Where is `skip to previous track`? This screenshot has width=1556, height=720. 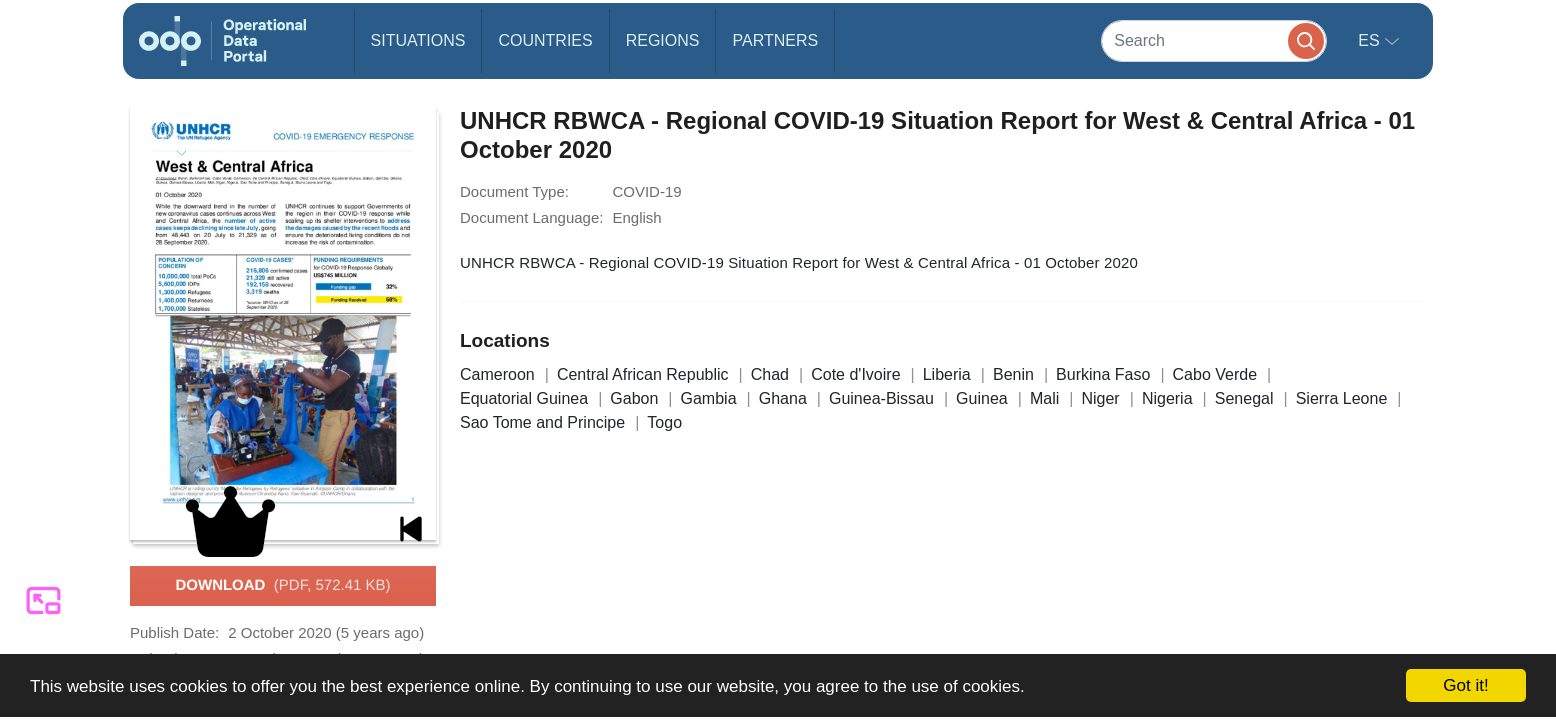 skip to previous track is located at coordinates (411, 529).